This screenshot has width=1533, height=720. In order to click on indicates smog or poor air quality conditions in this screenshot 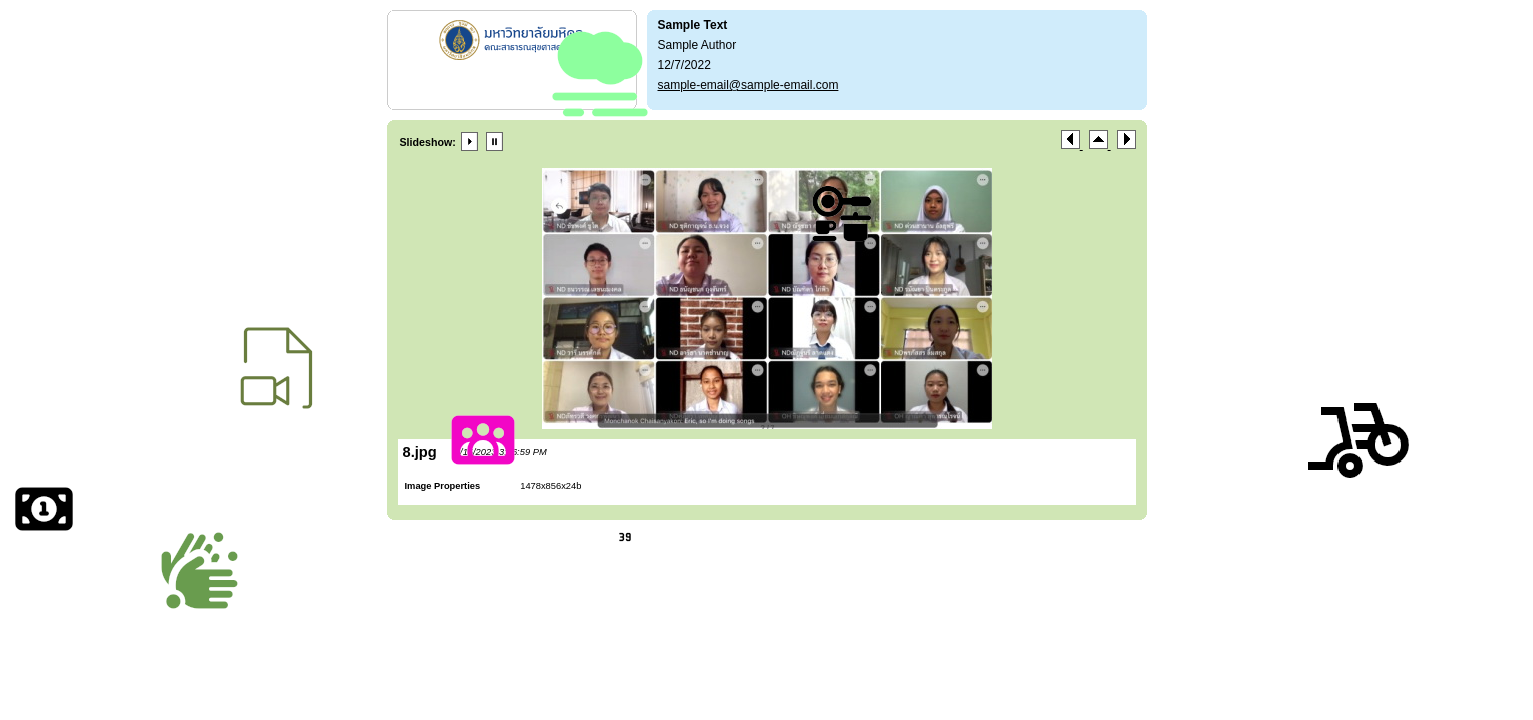, I will do `click(600, 74)`.